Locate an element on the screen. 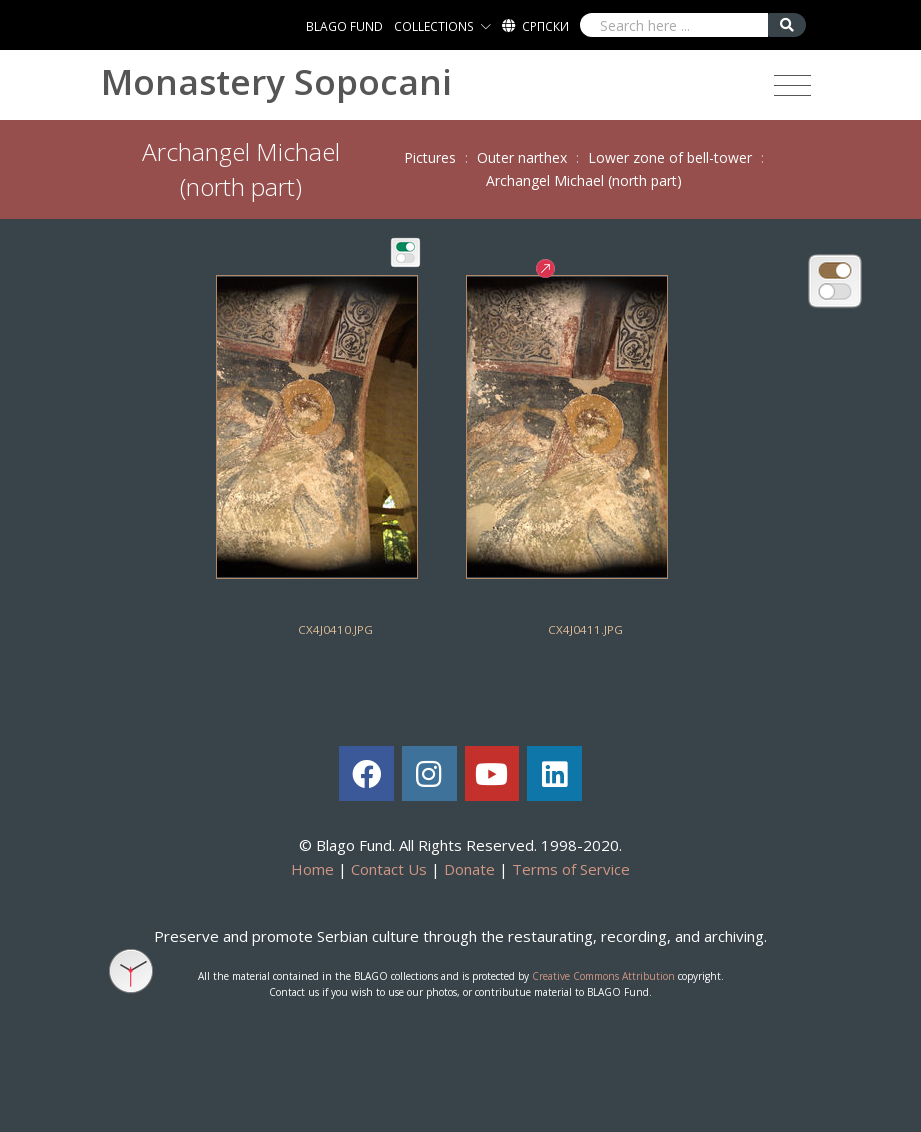  indicates a symbolic link or shortcut to another file is located at coordinates (545, 268).